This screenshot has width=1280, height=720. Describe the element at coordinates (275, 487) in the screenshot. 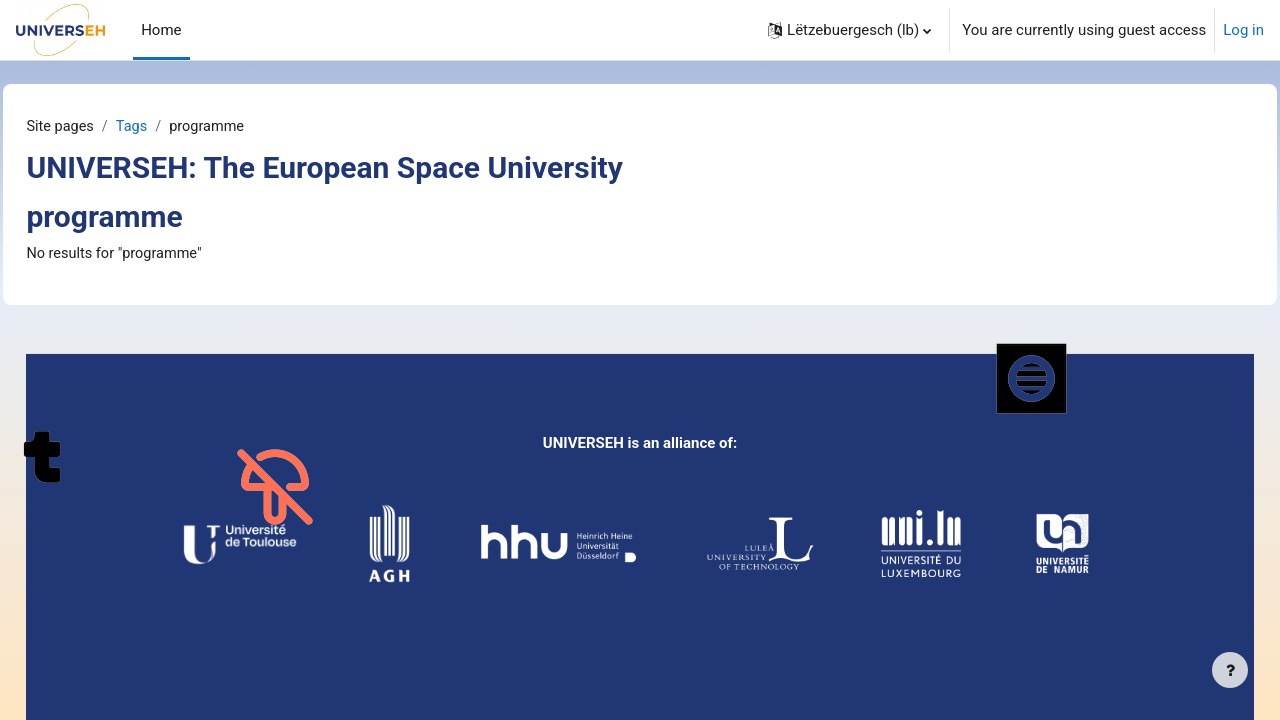

I see `indicates mushroom-free or no mushrooms` at that location.